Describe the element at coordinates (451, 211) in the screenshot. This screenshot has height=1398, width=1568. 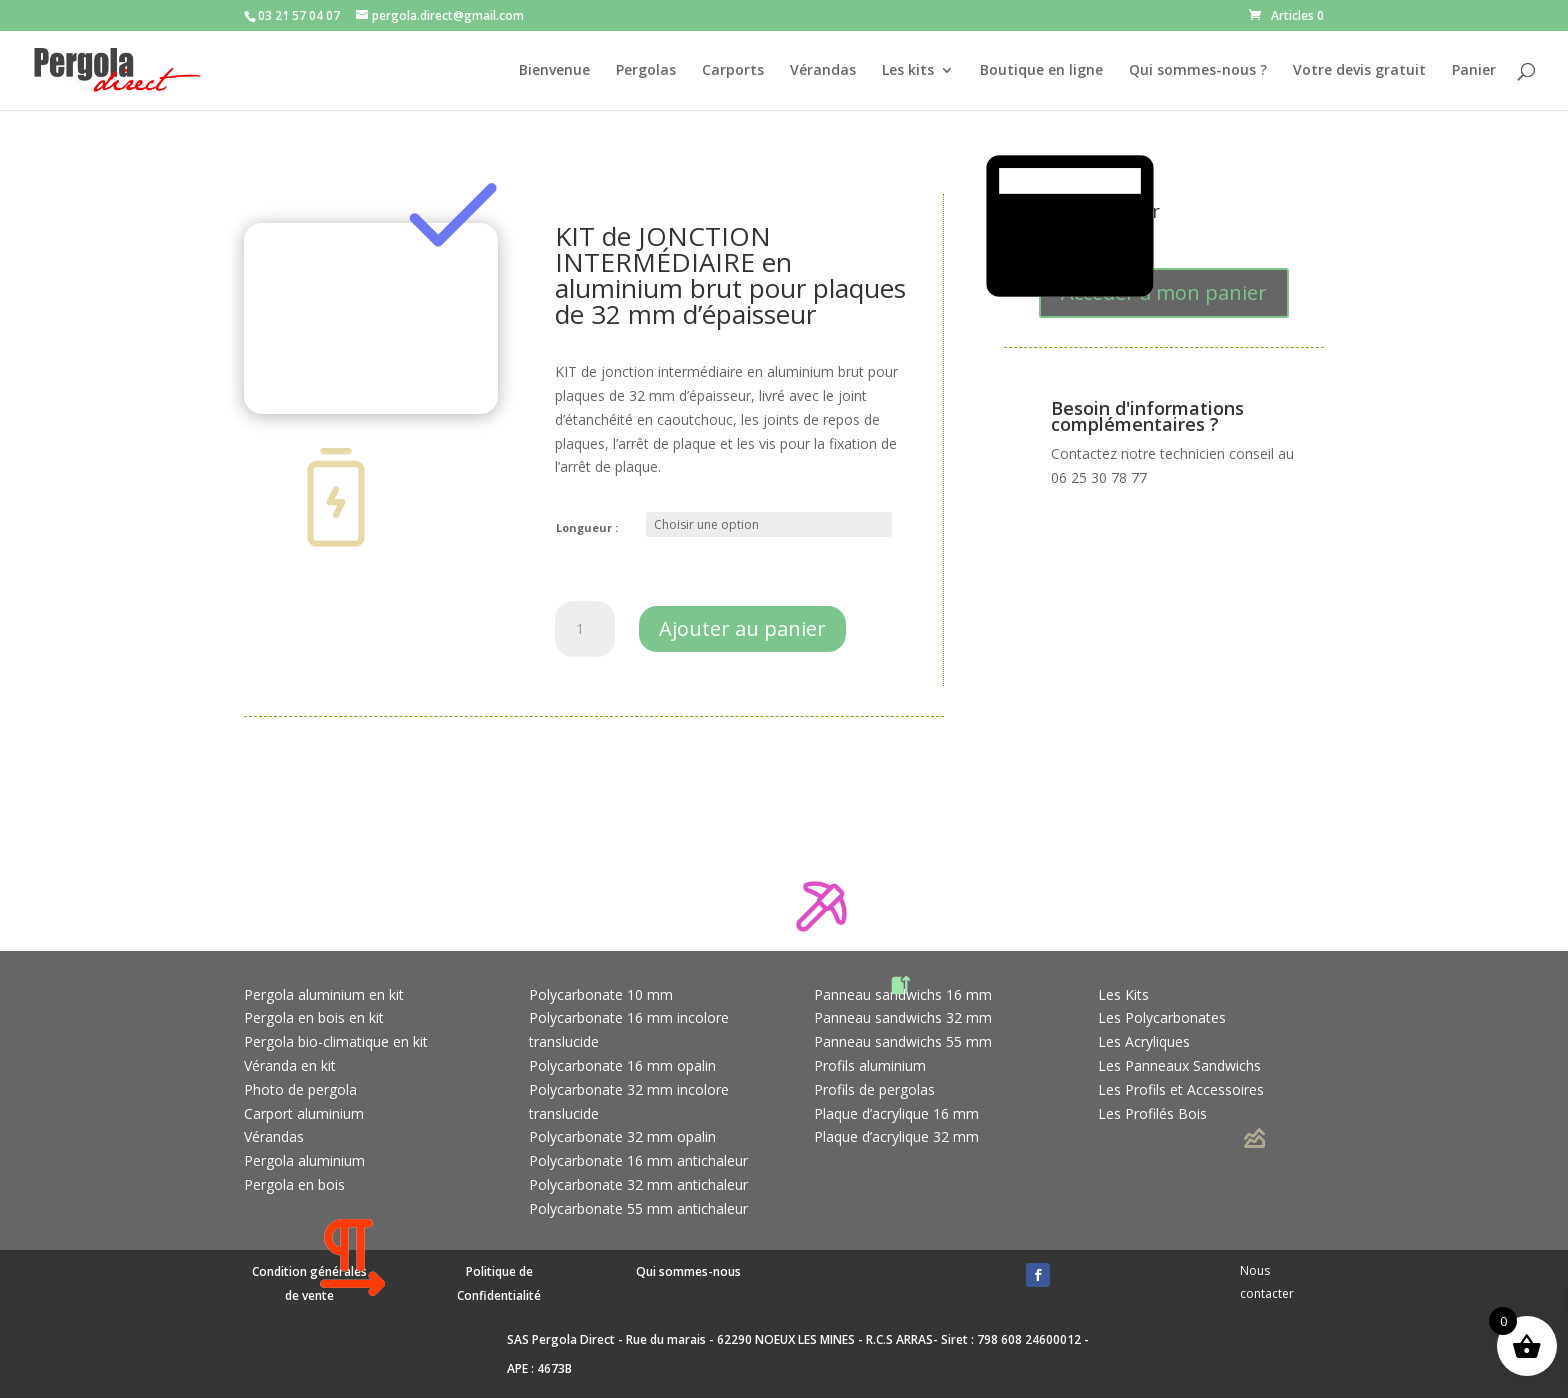
I see `confirm or submit an action` at that location.